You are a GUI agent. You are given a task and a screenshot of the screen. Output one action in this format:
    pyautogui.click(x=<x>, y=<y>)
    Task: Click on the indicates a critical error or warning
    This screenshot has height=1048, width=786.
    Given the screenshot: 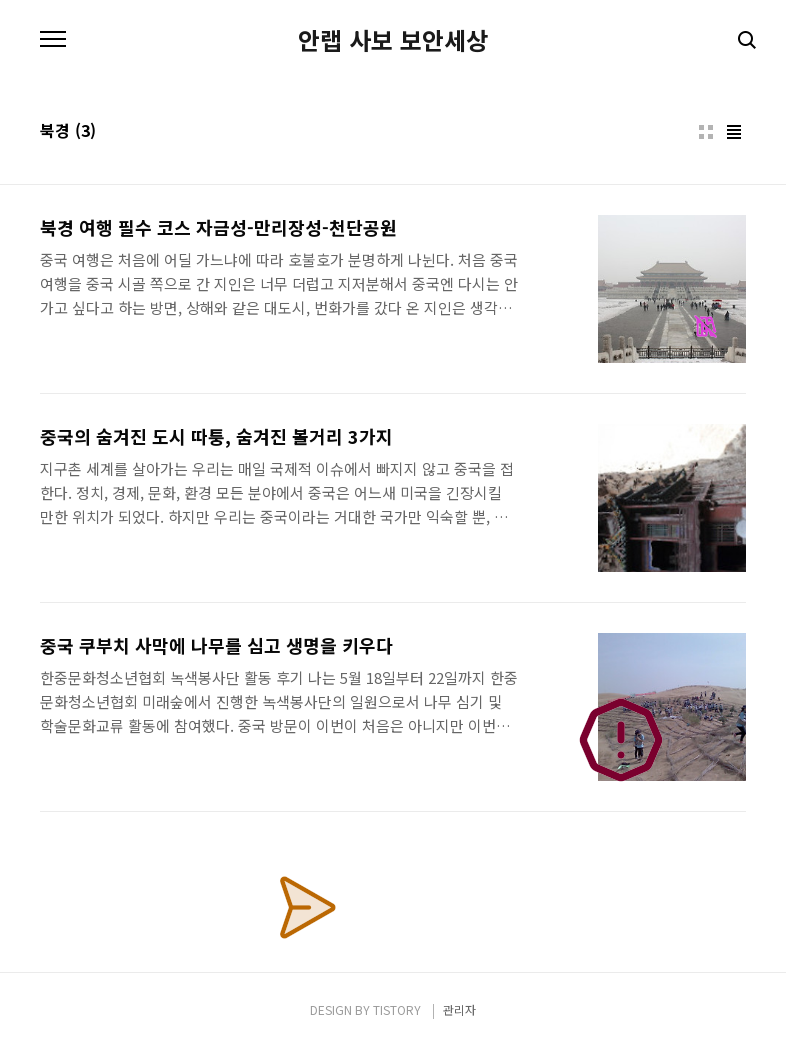 What is the action you would take?
    pyautogui.click(x=621, y=740)
    